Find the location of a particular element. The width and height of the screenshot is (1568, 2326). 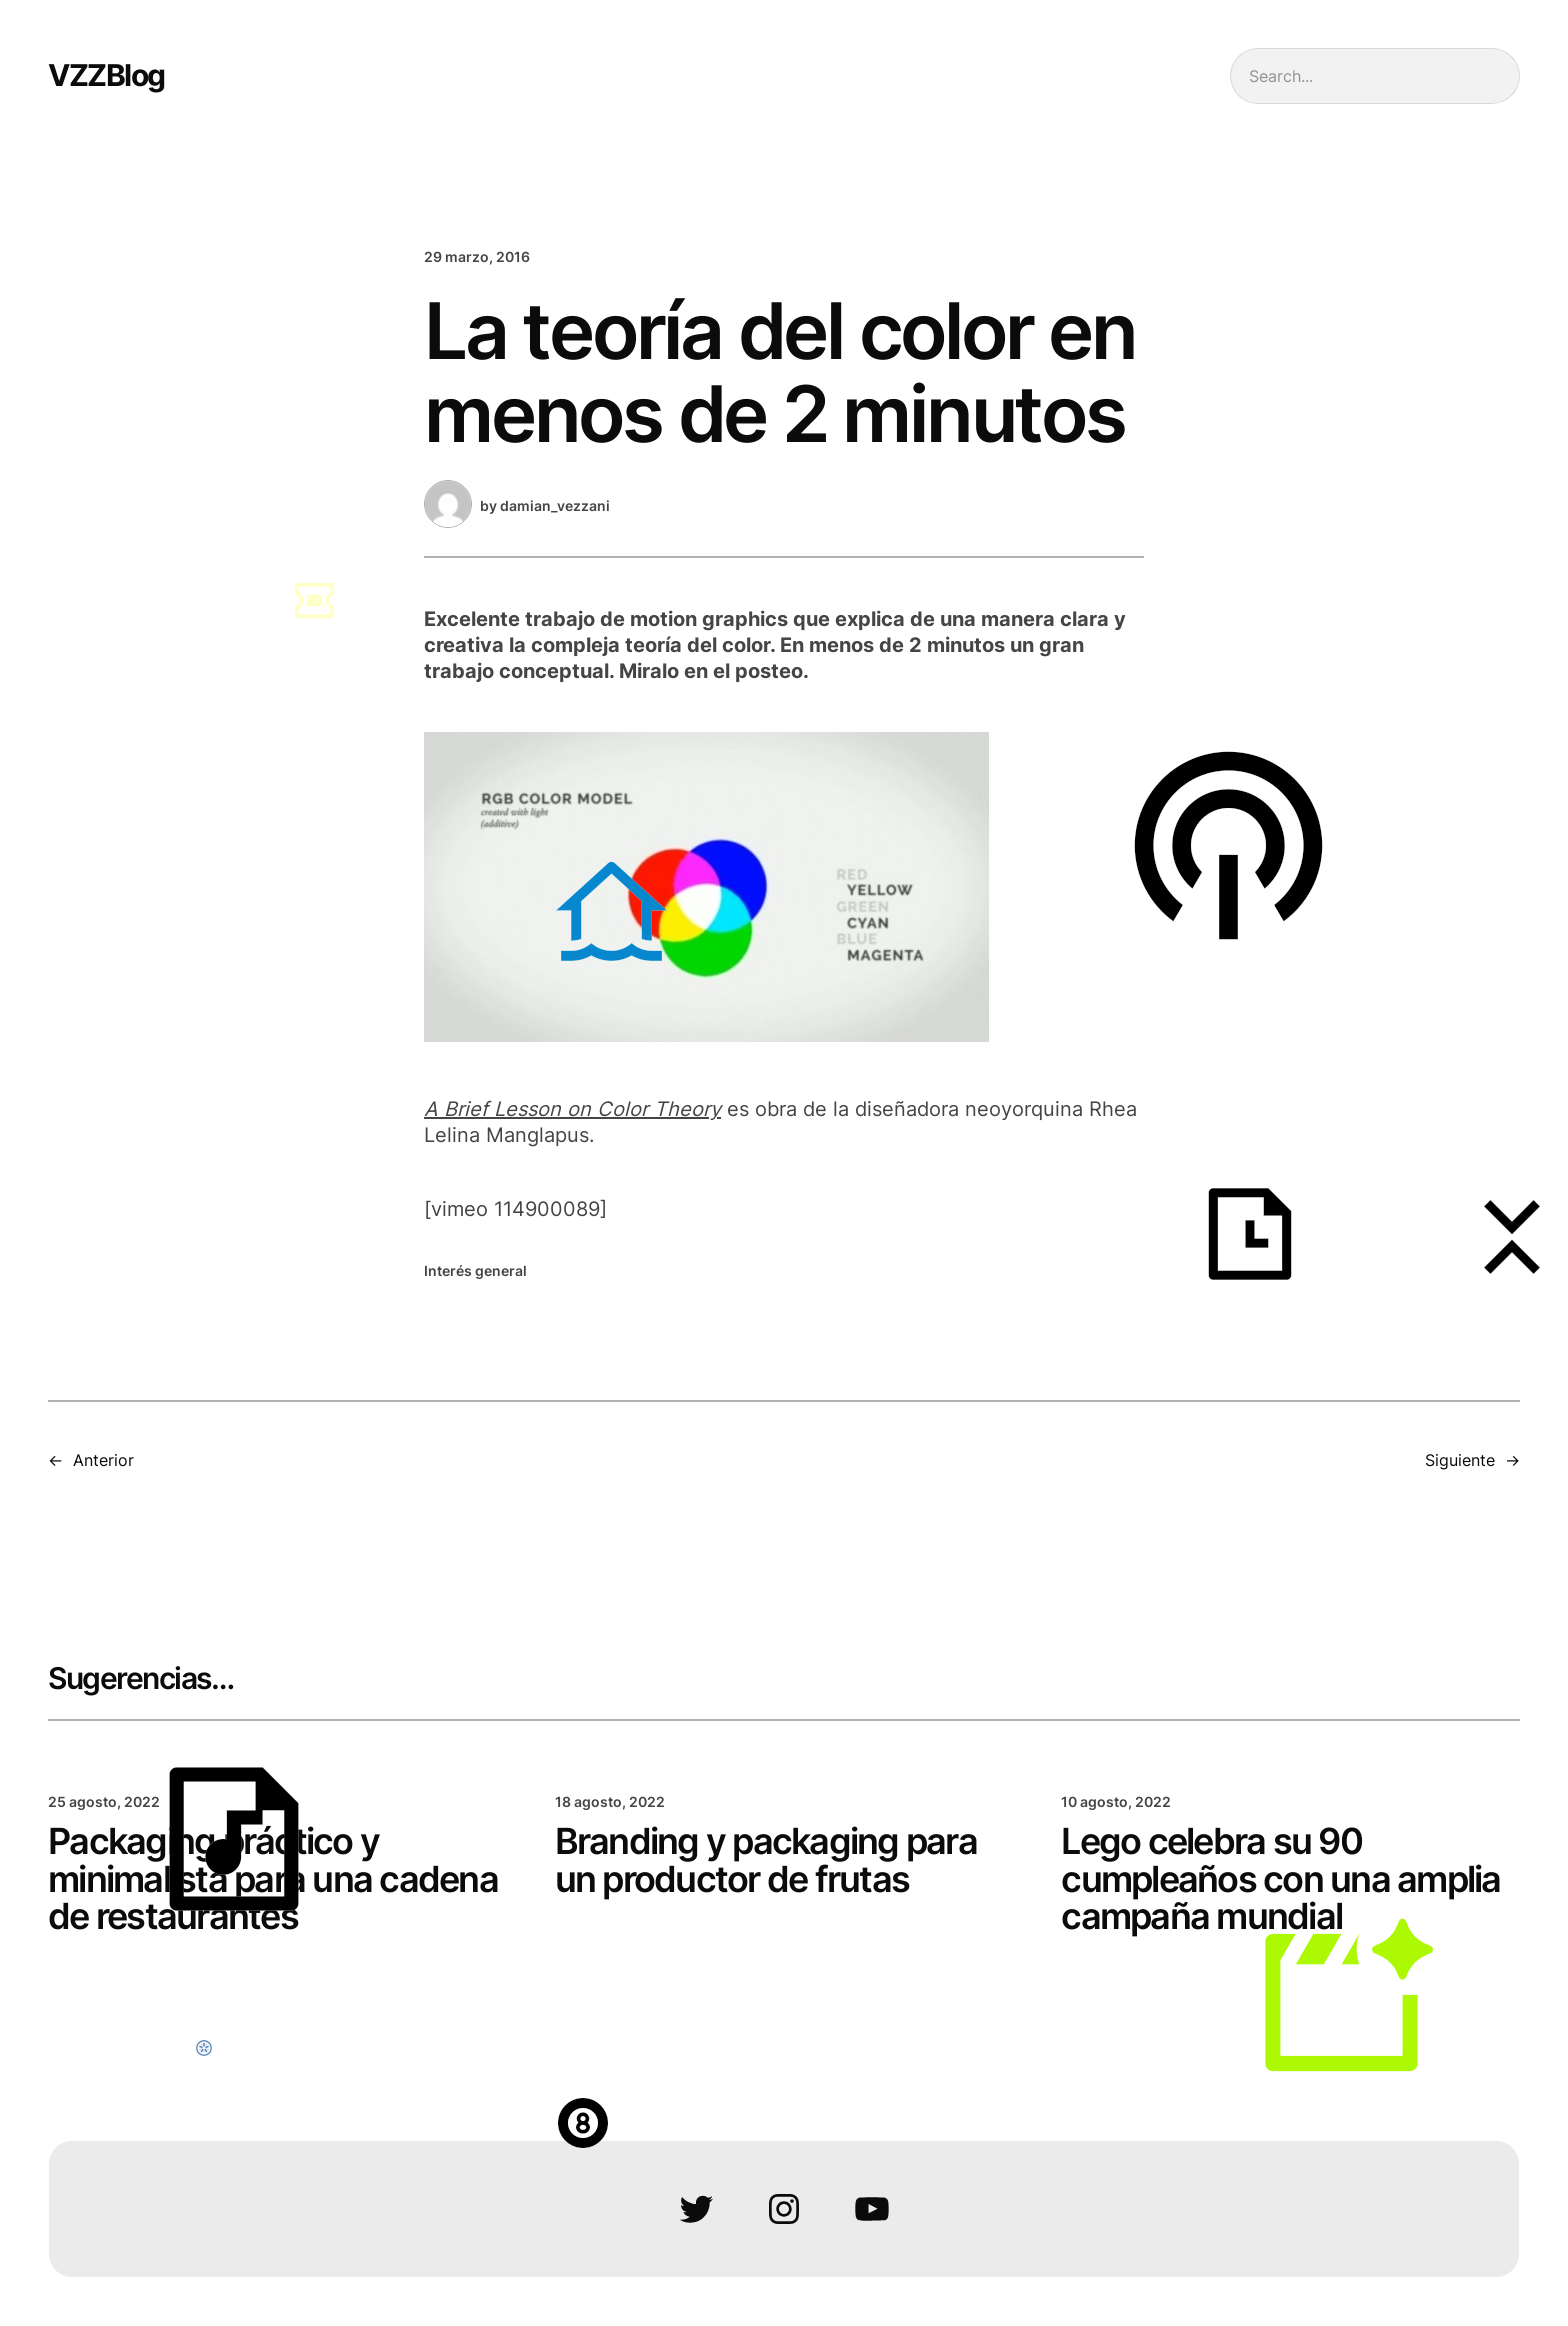

open an audio or music file is located at coordinates (234, 1839).